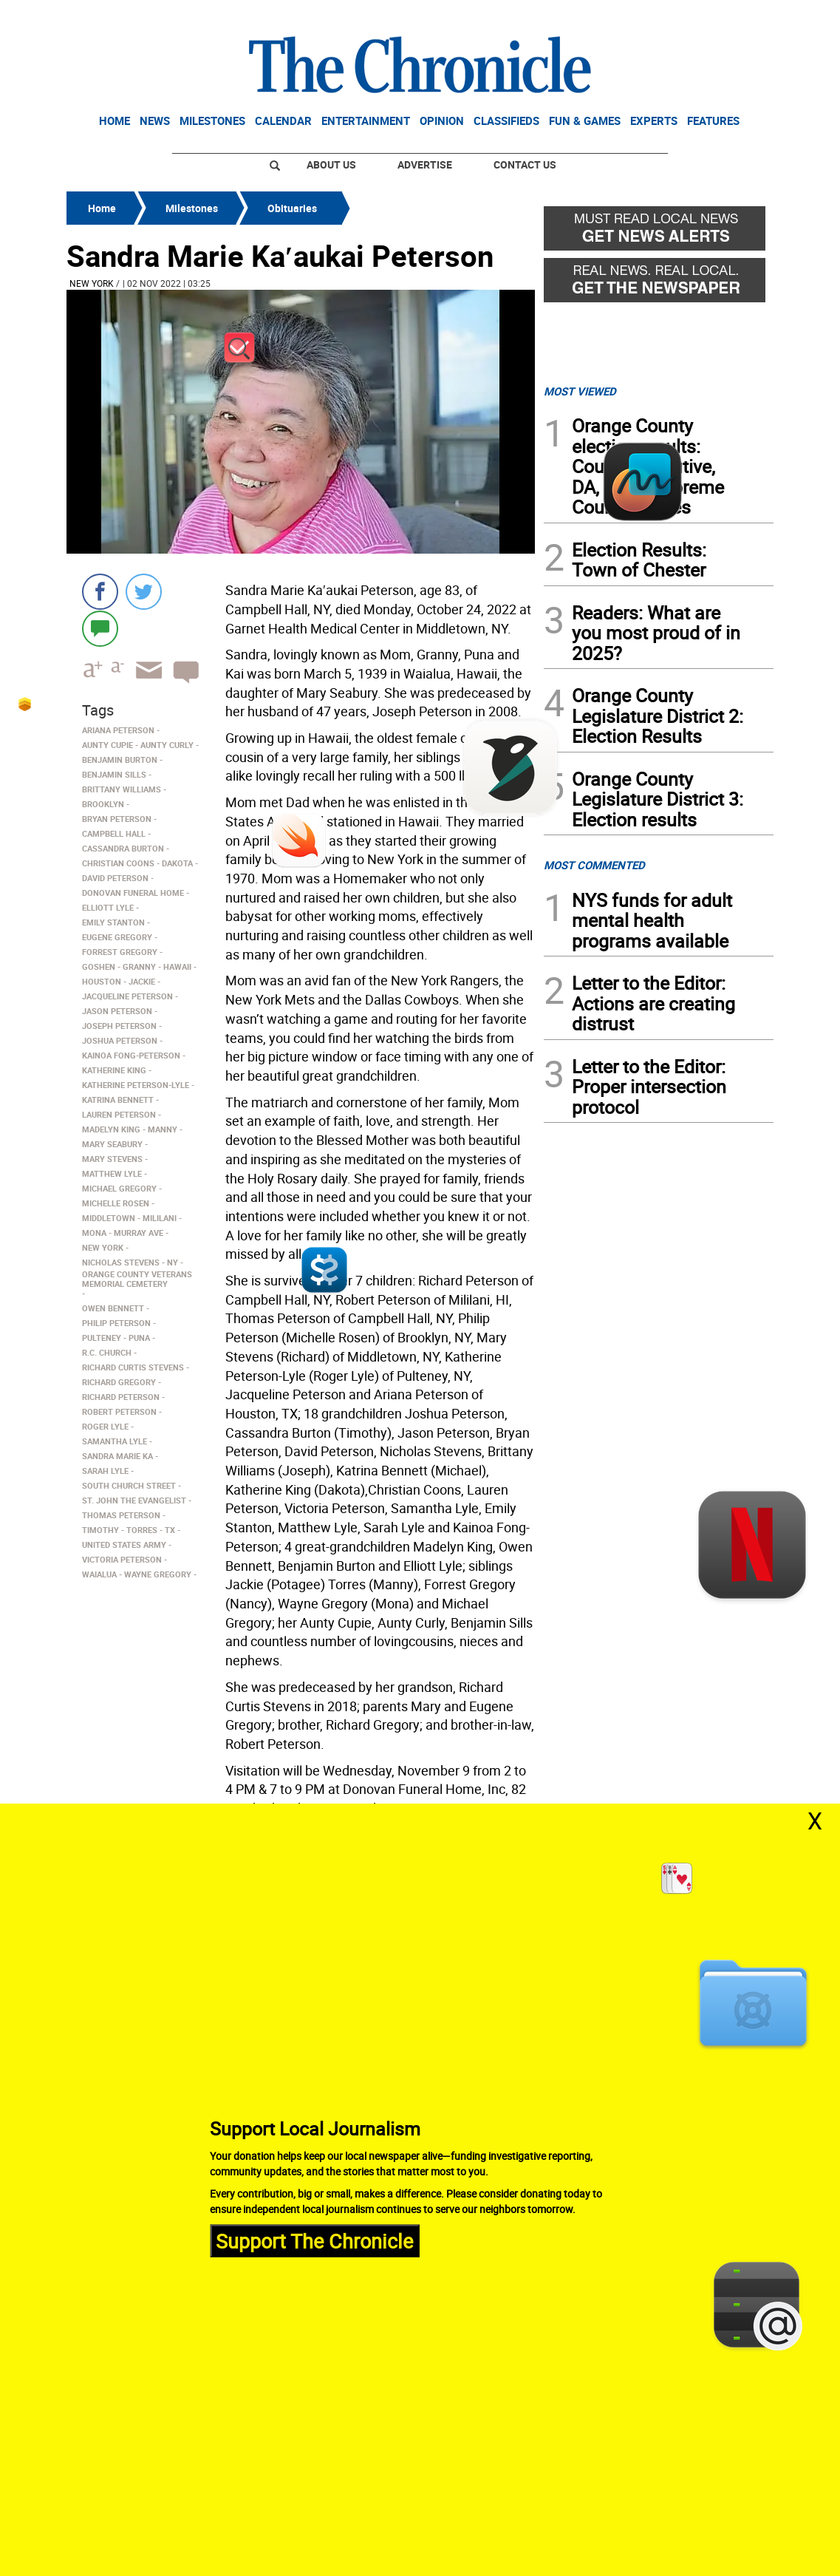  I want to click on open Swift Playgrounds app, so click(298, 840).